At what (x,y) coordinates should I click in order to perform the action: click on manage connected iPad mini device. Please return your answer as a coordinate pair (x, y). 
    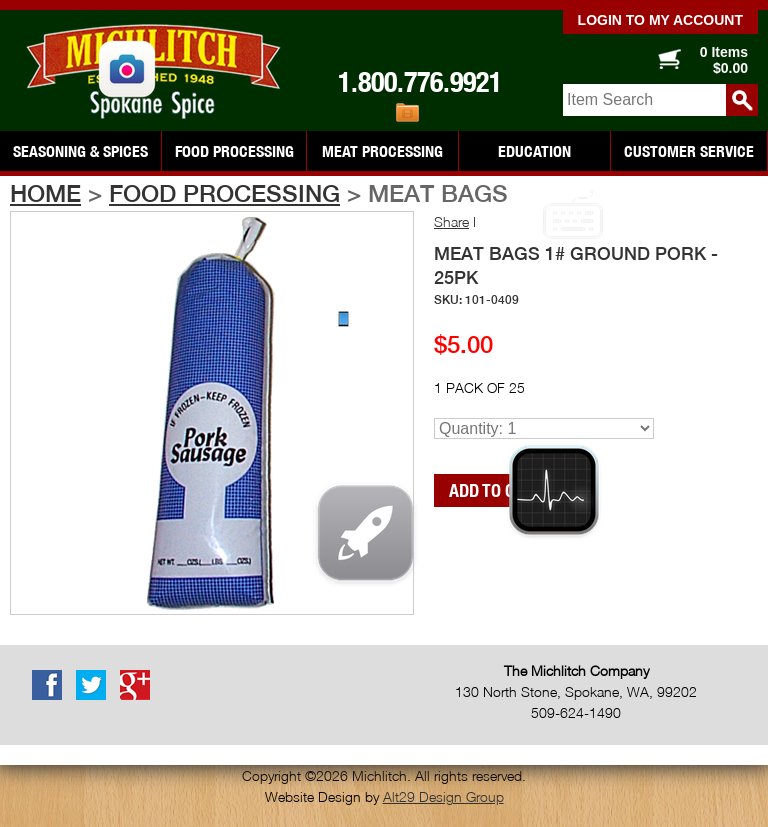
    Looking at the image, I should click on (343, 317).